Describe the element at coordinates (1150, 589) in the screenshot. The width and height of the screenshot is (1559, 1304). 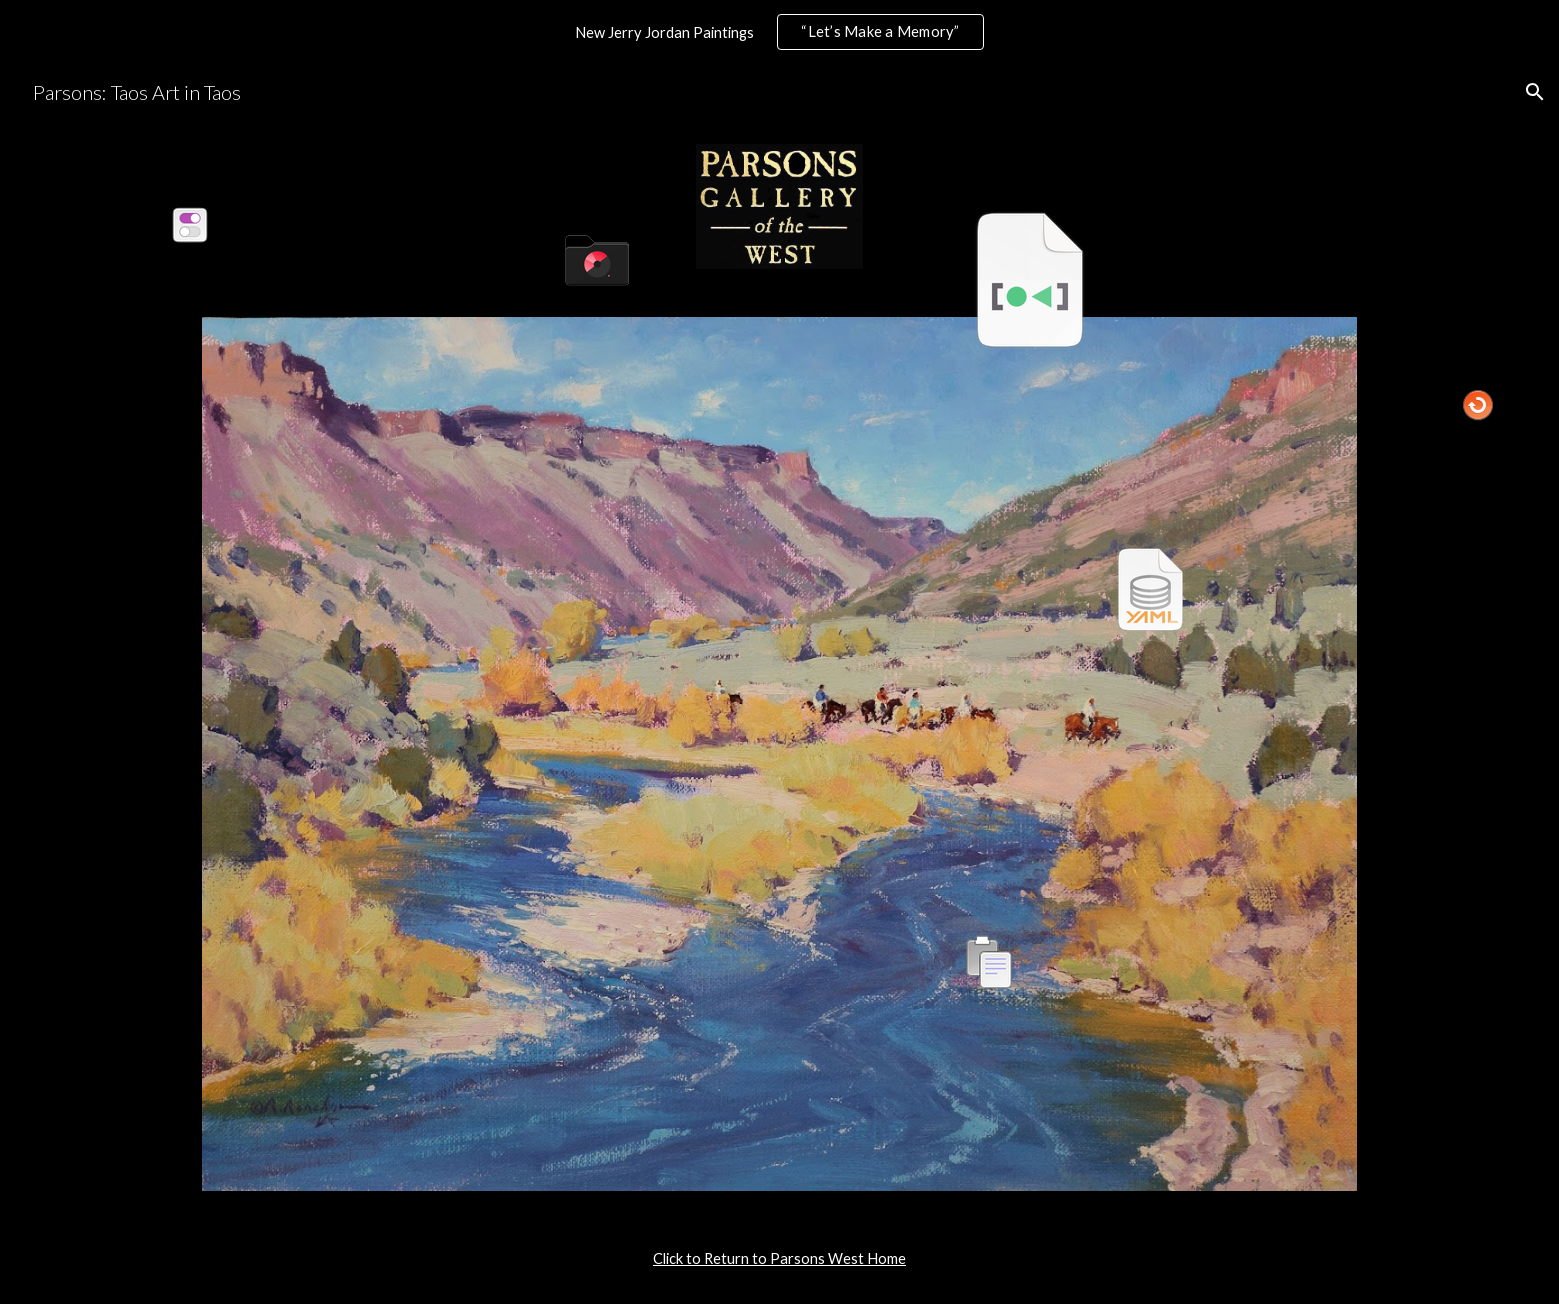
I see `a yaml configuration file` at that location.